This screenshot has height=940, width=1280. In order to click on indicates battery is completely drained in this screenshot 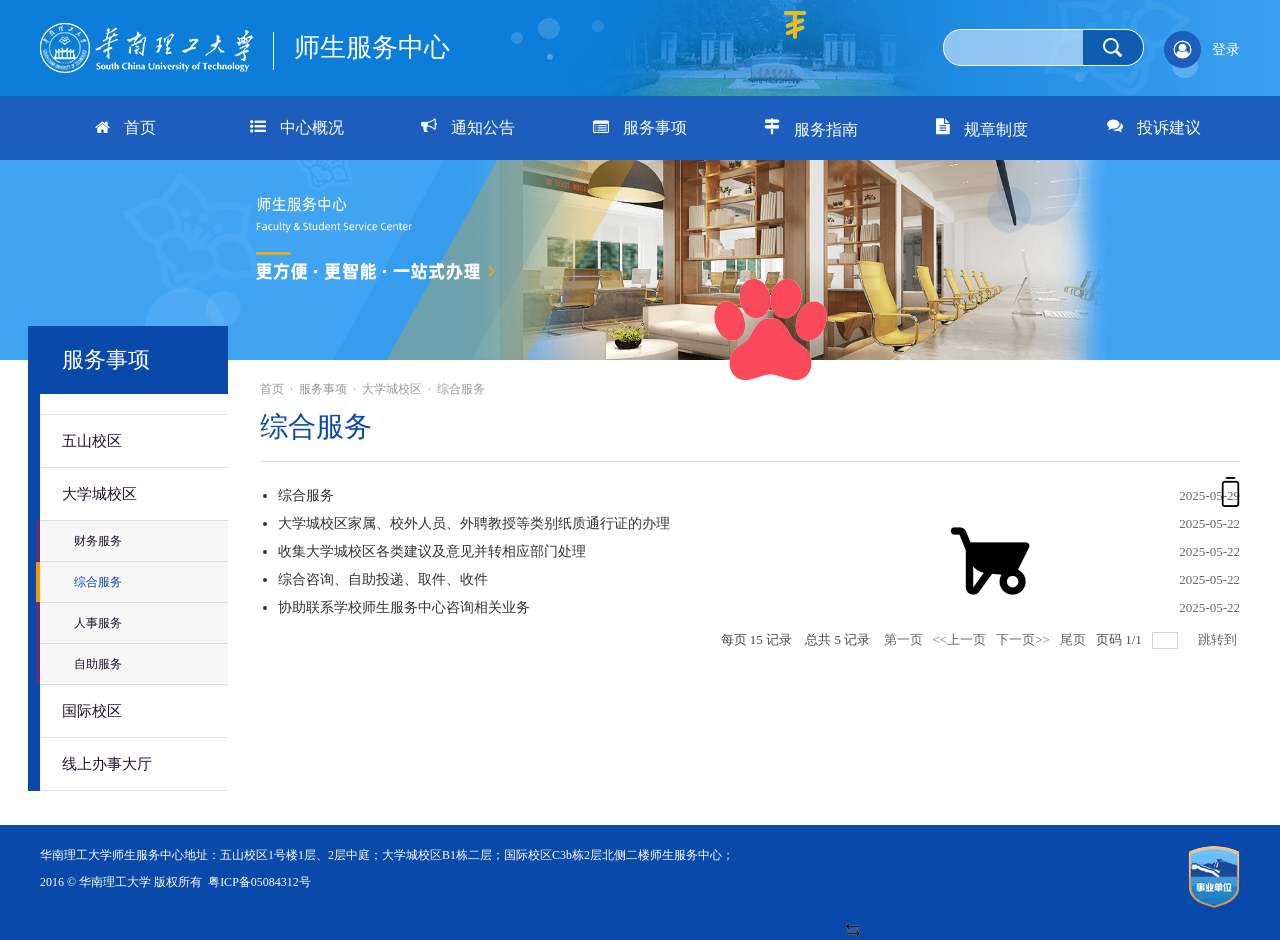, I will do `click(1230, 492)`.